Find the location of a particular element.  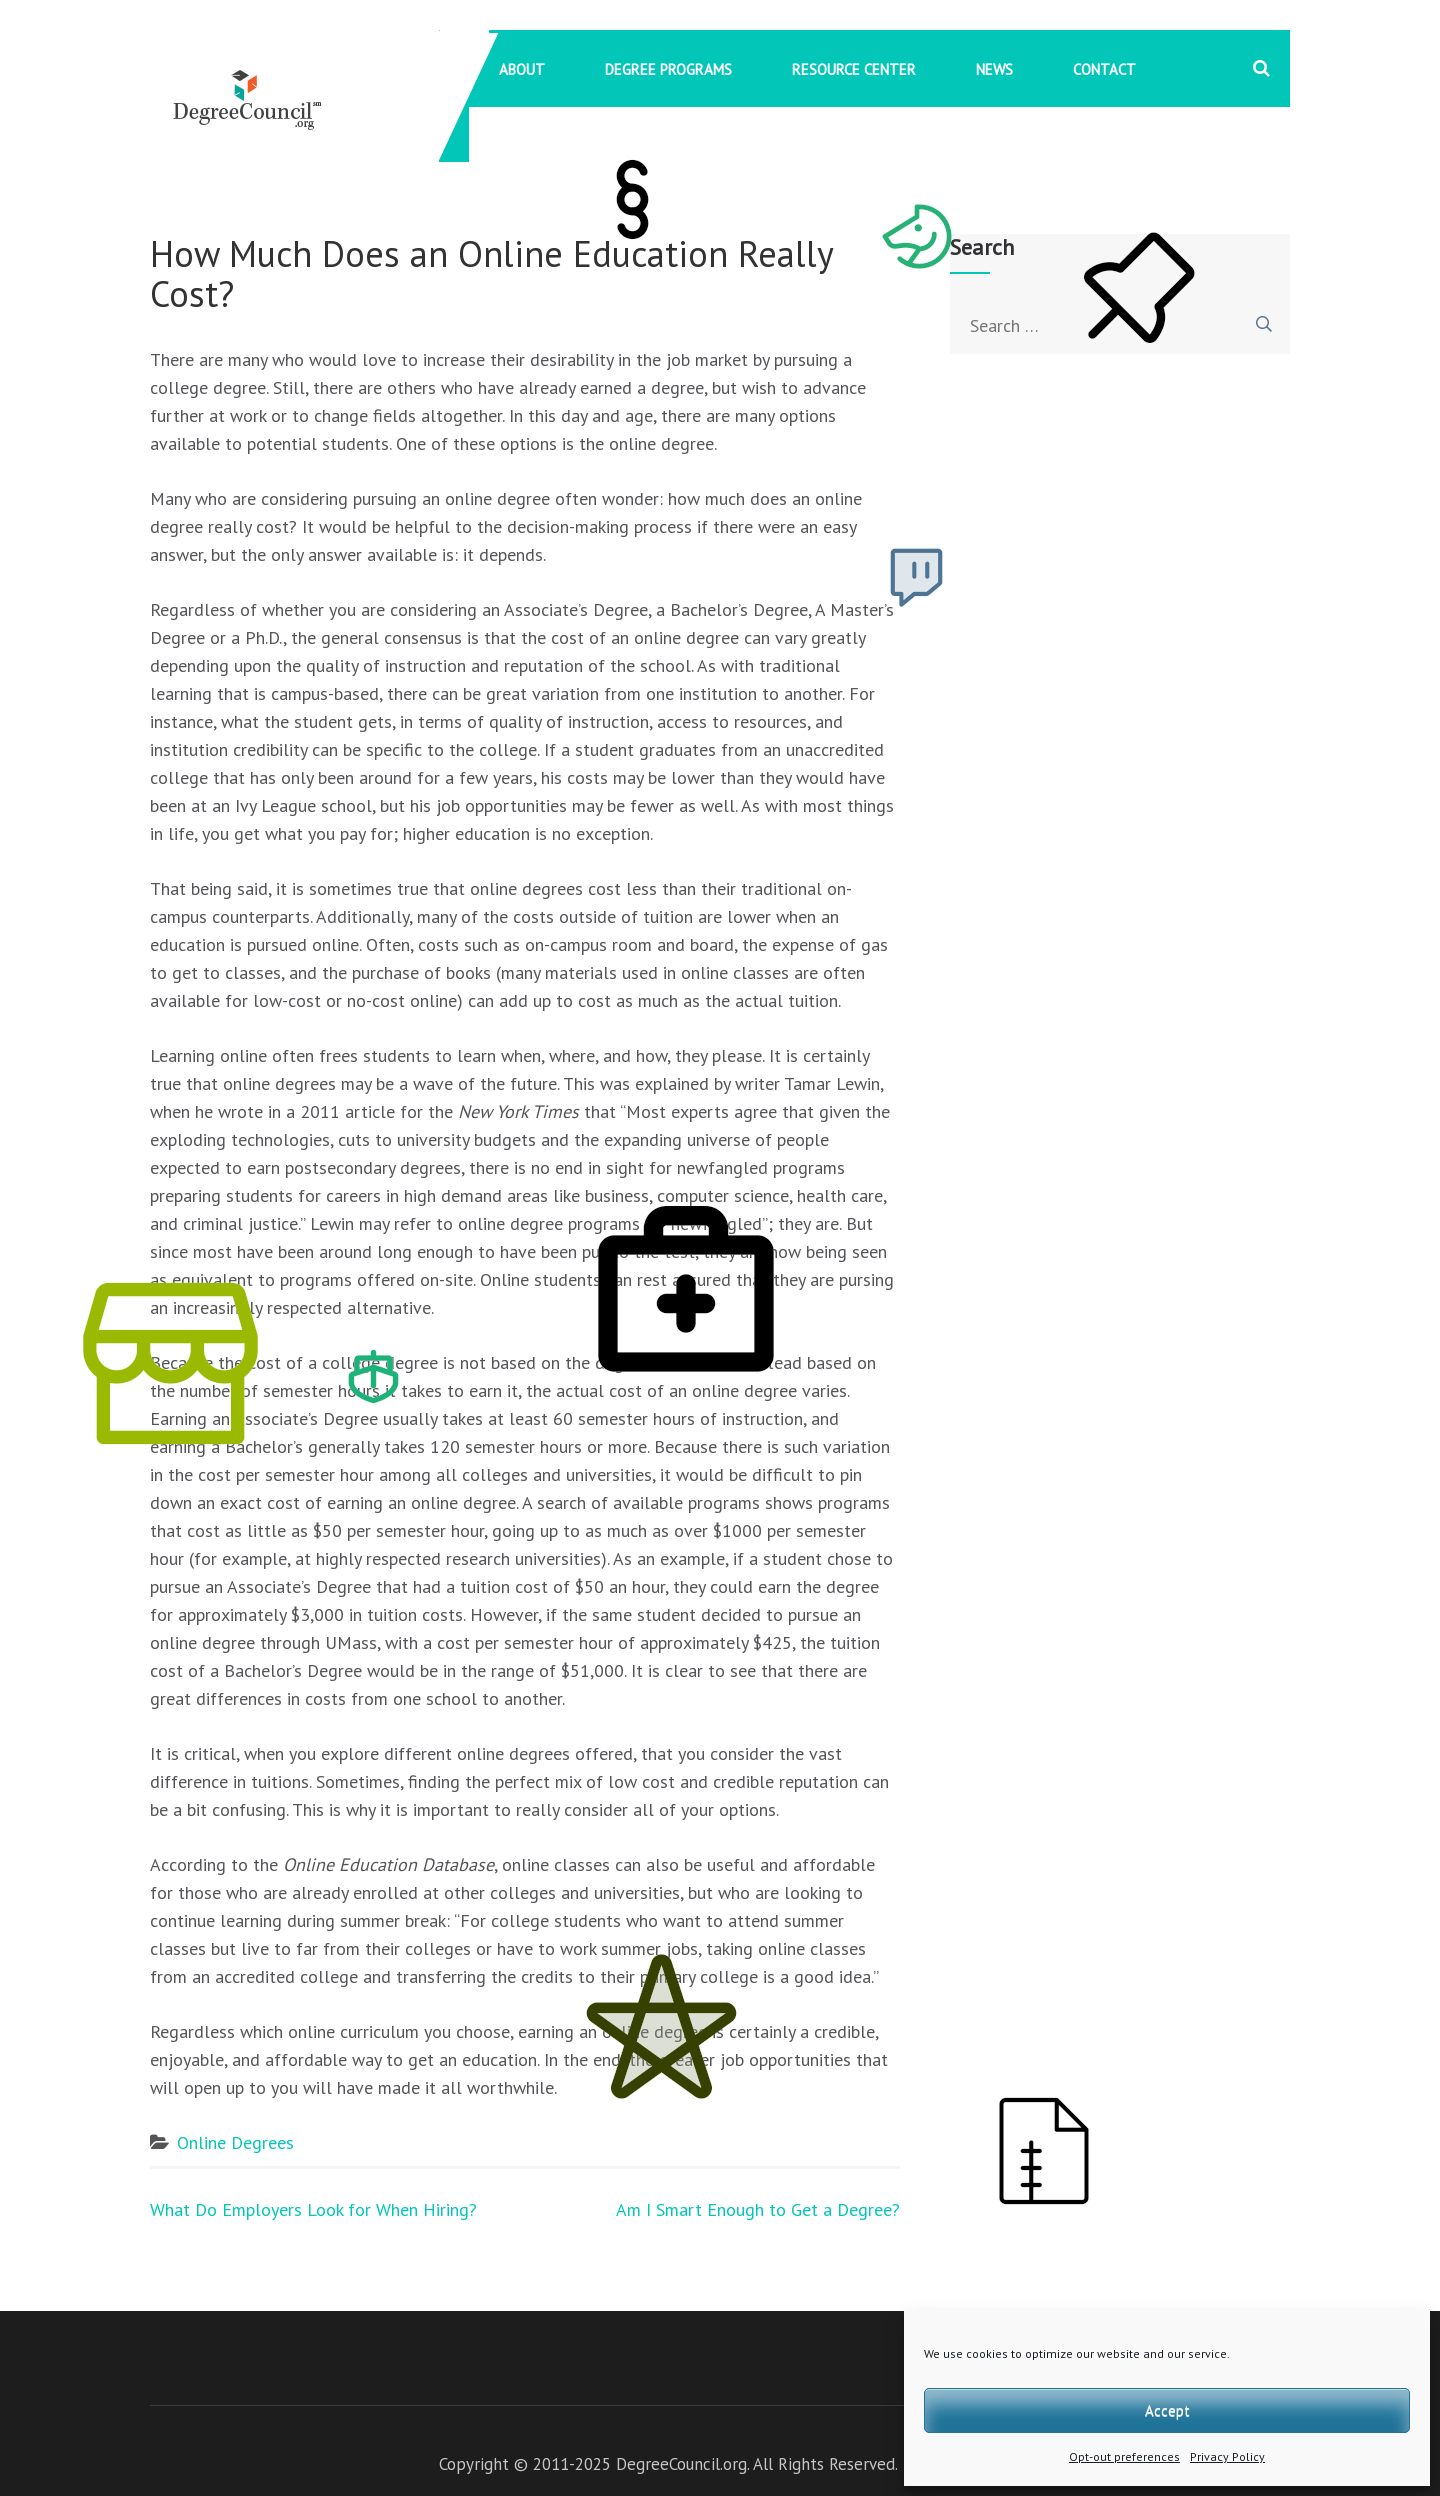

access the online store or marketplace is located at coordinates (170, 1363).